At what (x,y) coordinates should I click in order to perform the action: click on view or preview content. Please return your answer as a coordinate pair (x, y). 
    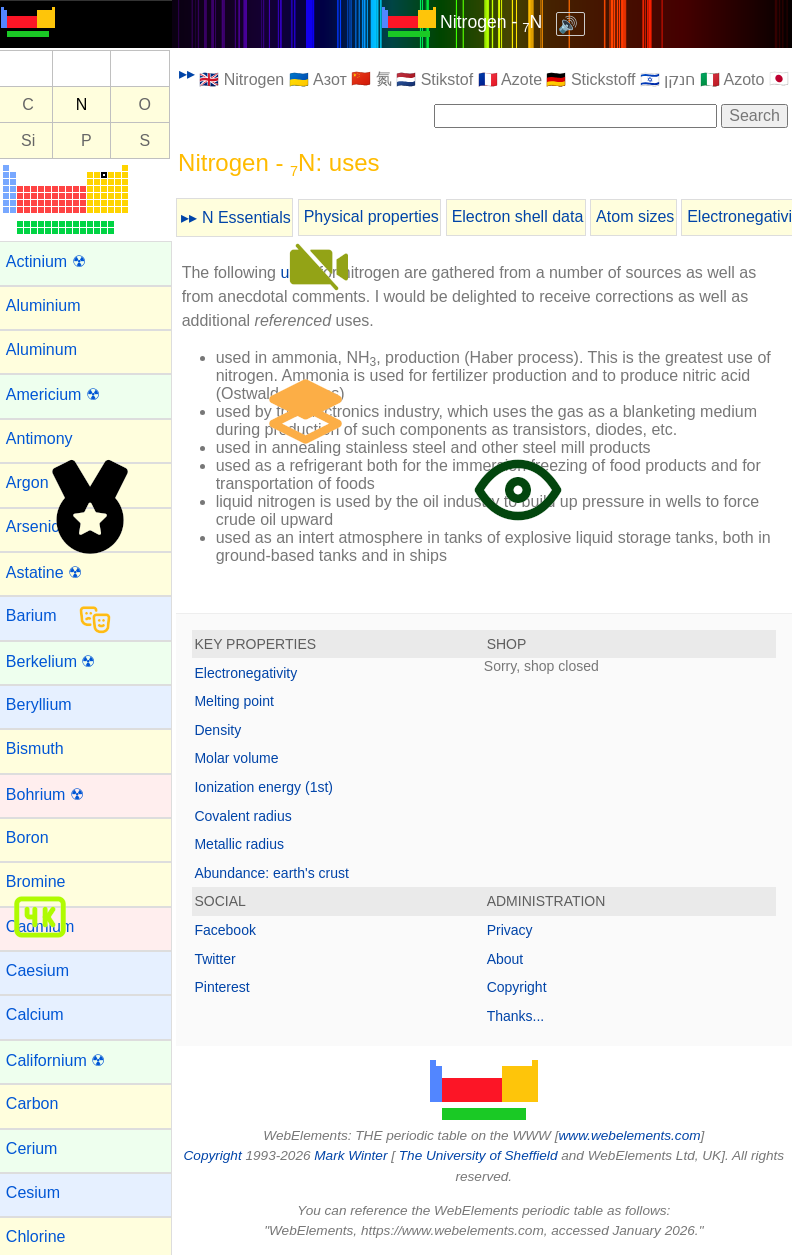
    Looking at the image, I should click on (518, 490).